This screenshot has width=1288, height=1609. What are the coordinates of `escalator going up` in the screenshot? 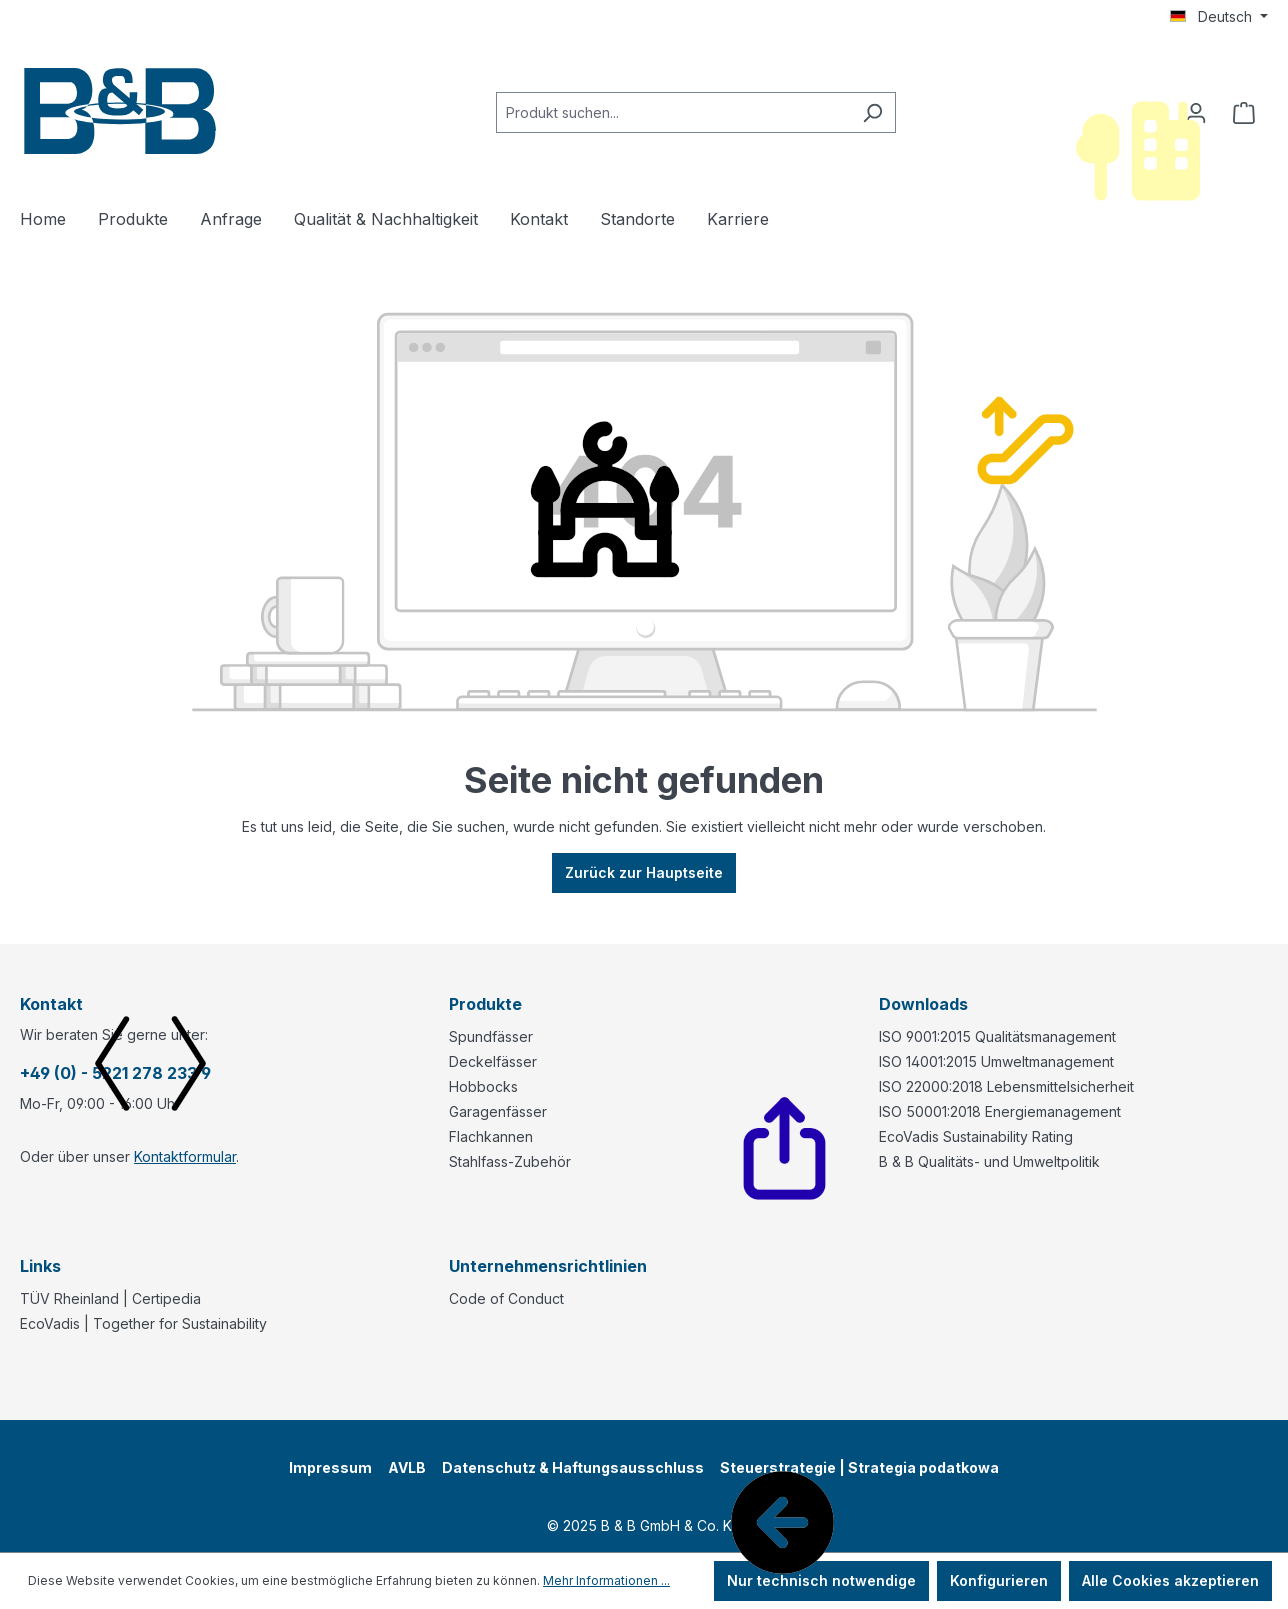 It's located at (1025, 440).